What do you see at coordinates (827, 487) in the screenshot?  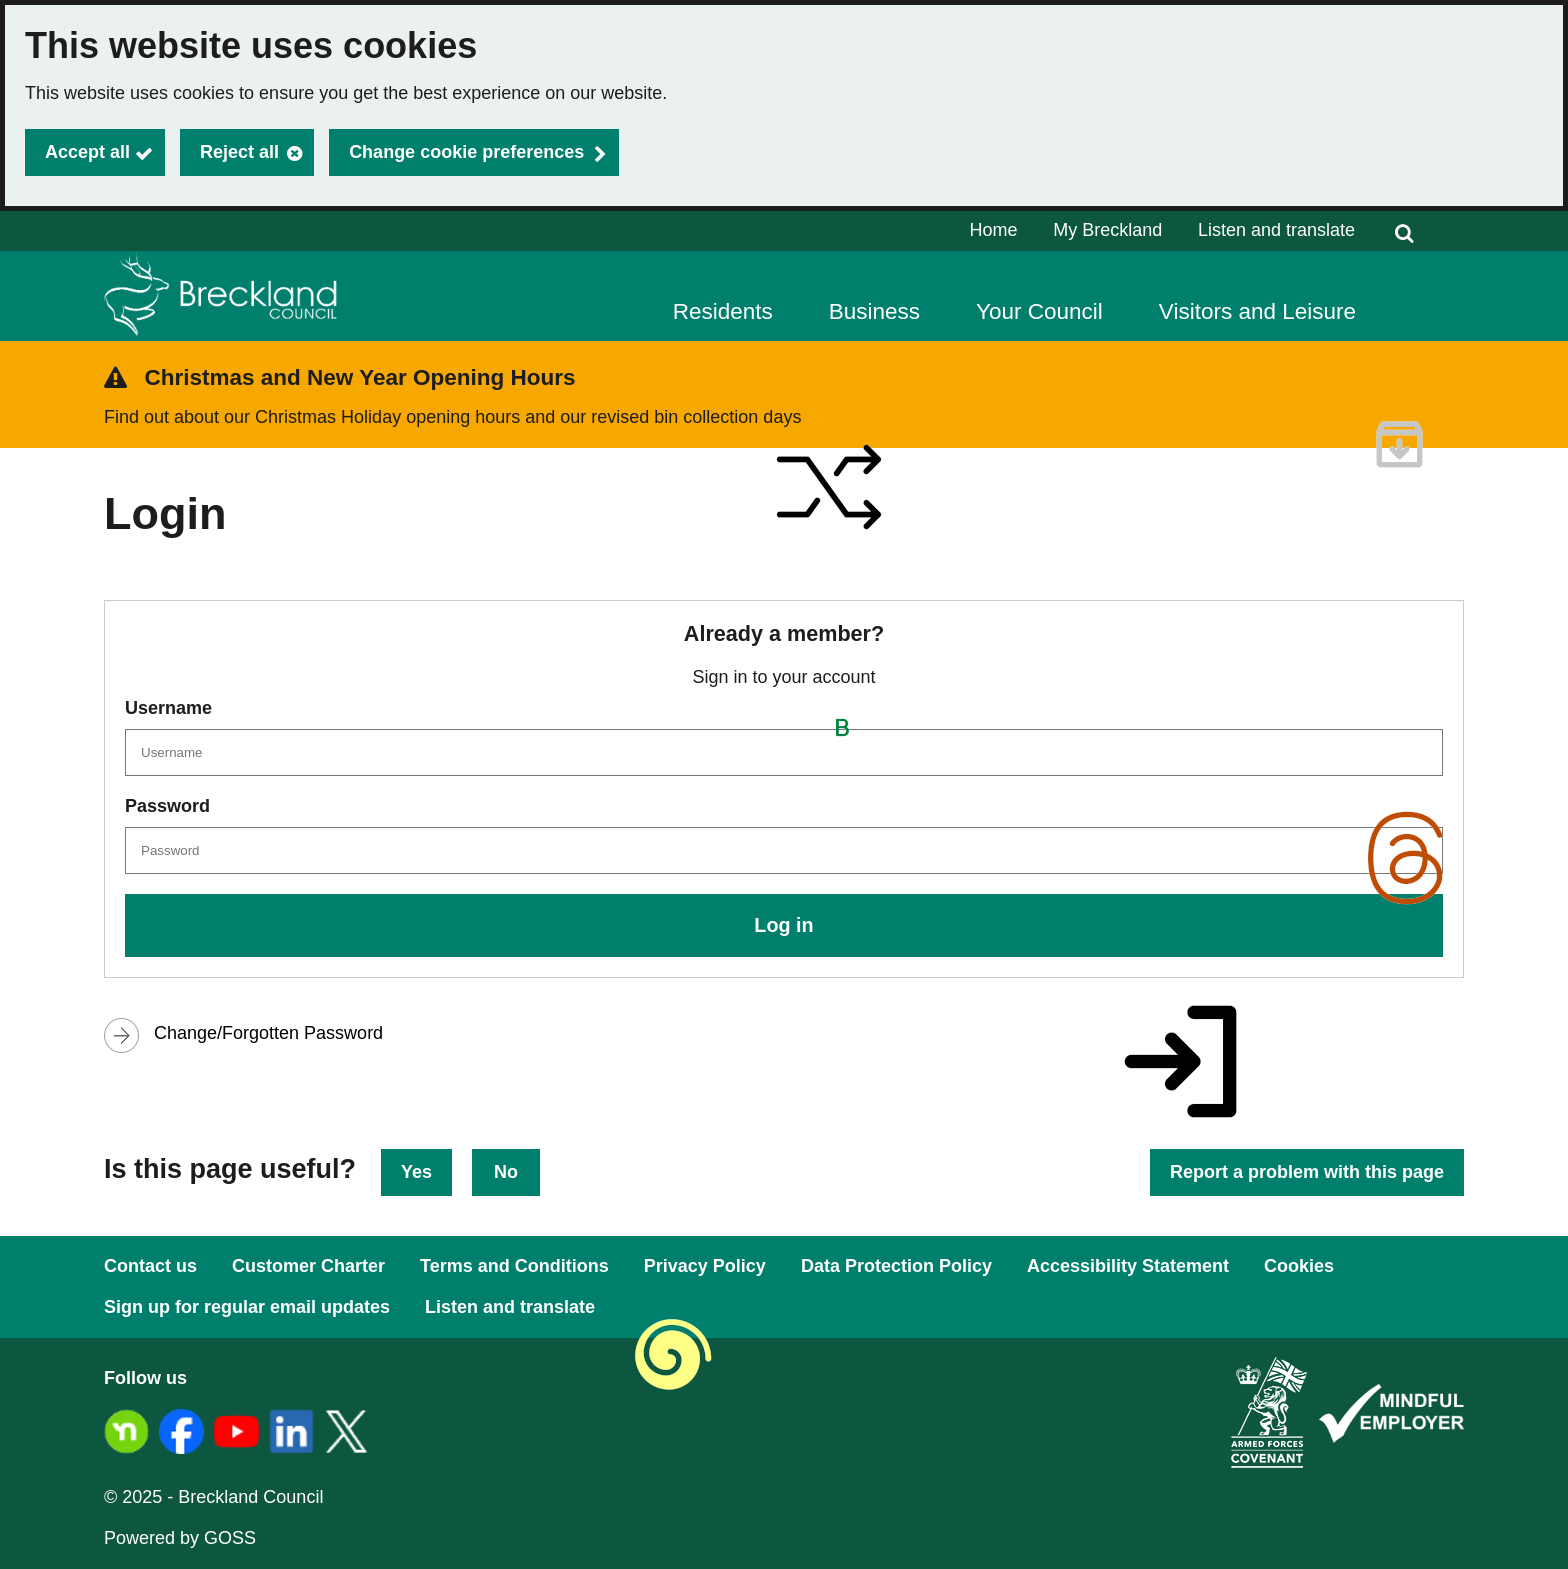 I see `shuffle playlist or queue order` at bounding box center [827, 487].